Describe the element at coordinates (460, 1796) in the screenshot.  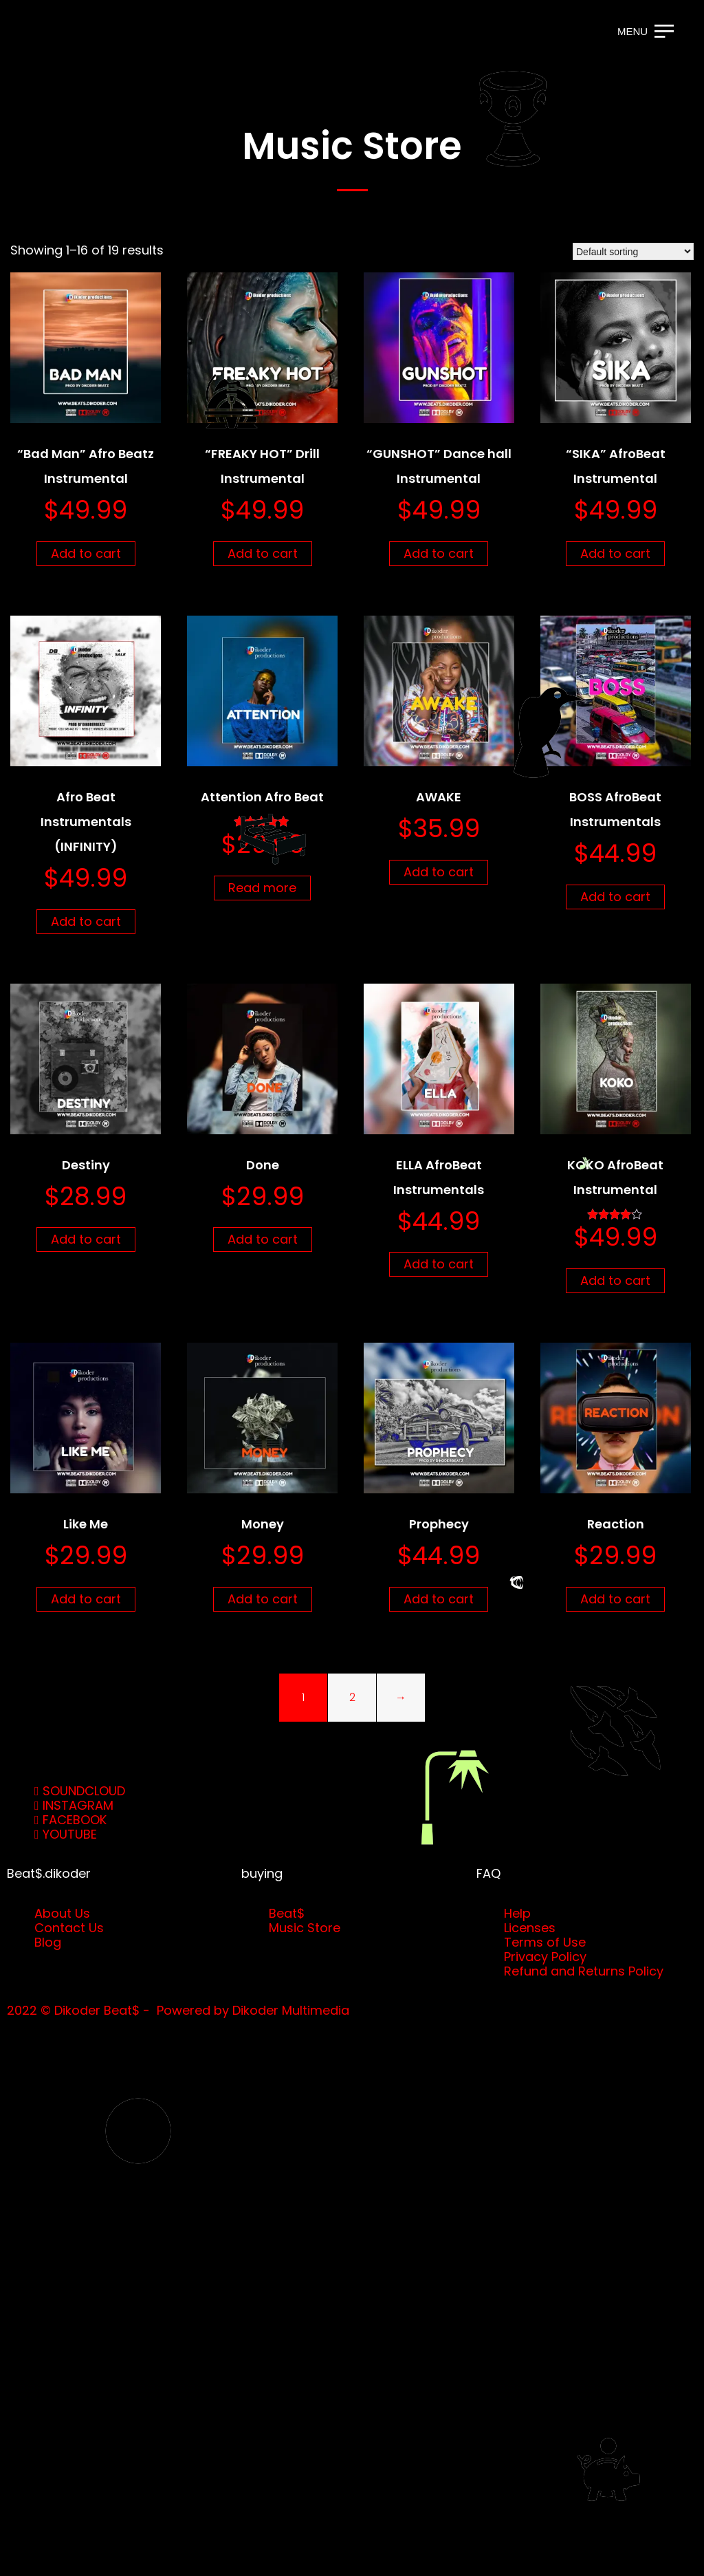
I see `toggle street lighting in a city simulation game` at that location.